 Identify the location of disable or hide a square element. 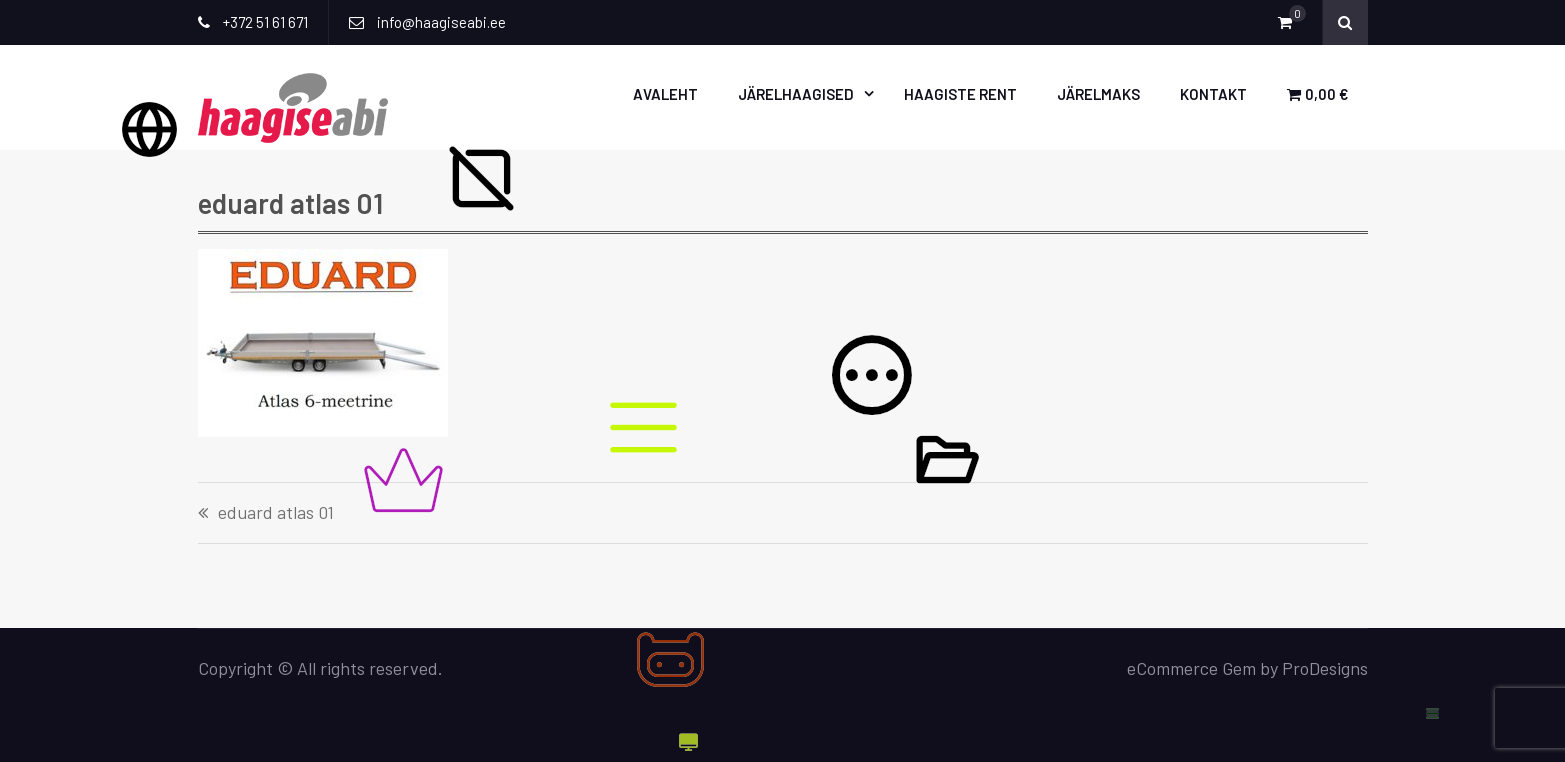
(481, 178).